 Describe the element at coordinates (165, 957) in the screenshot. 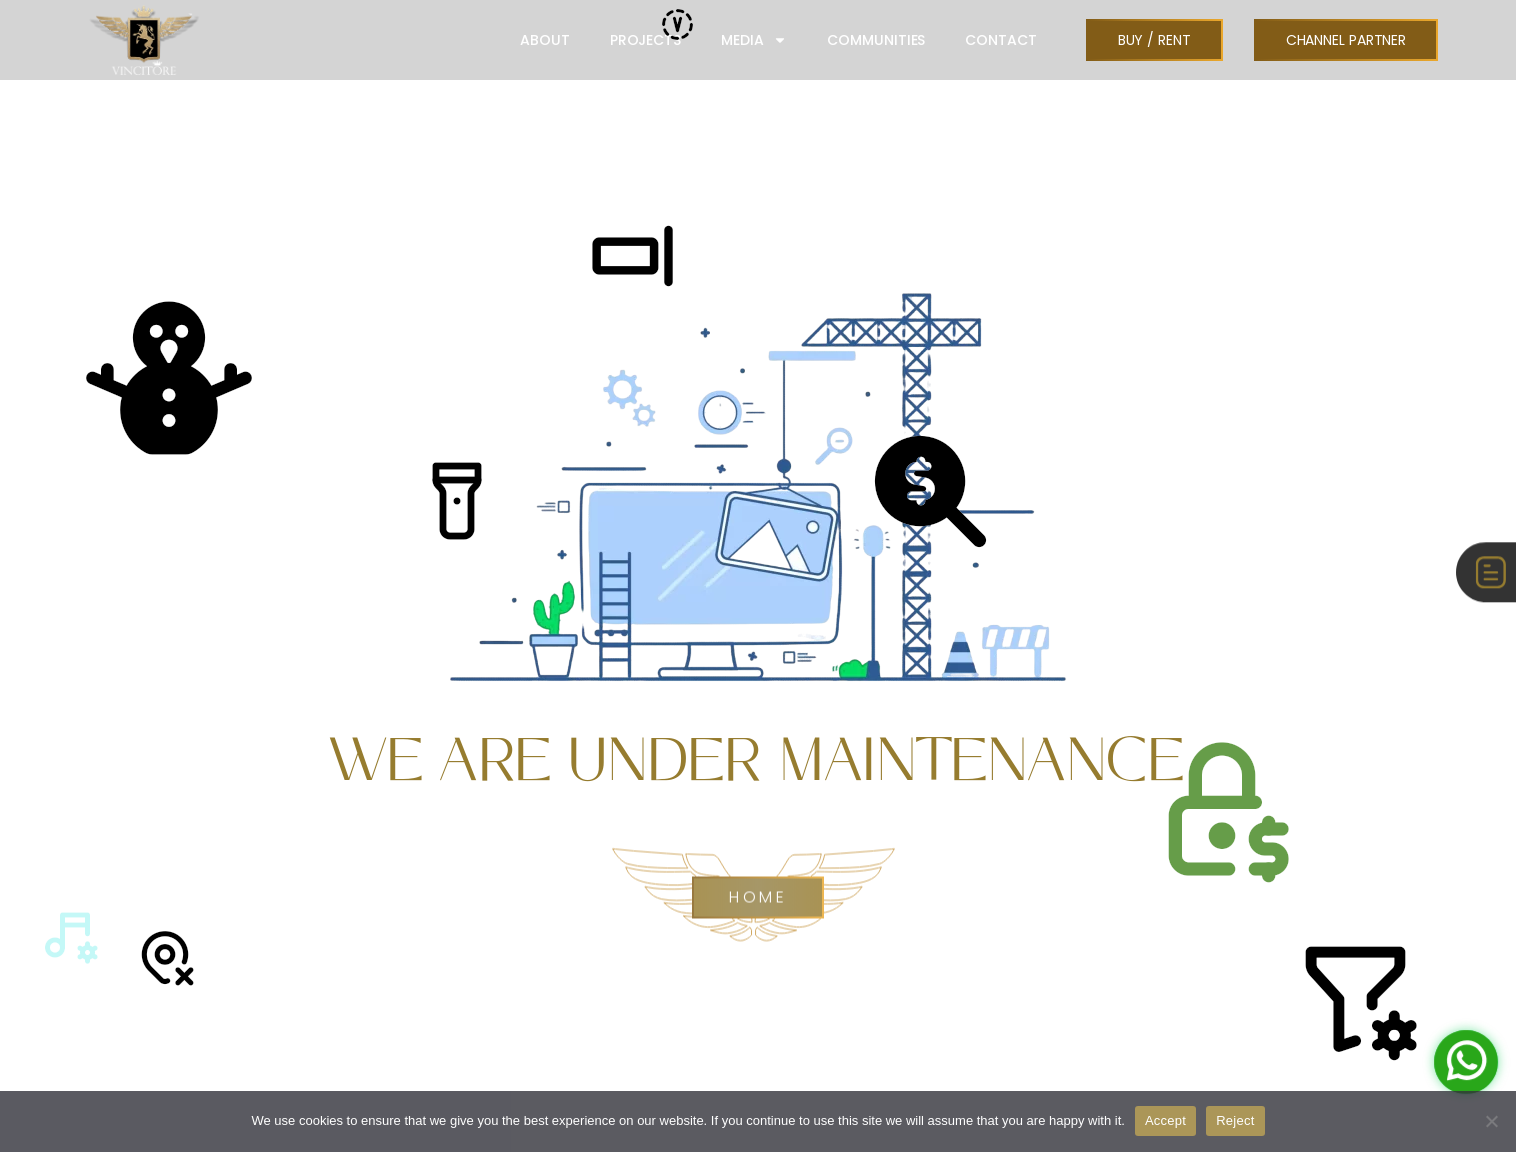

I see `remove a saved location pin` at that location.